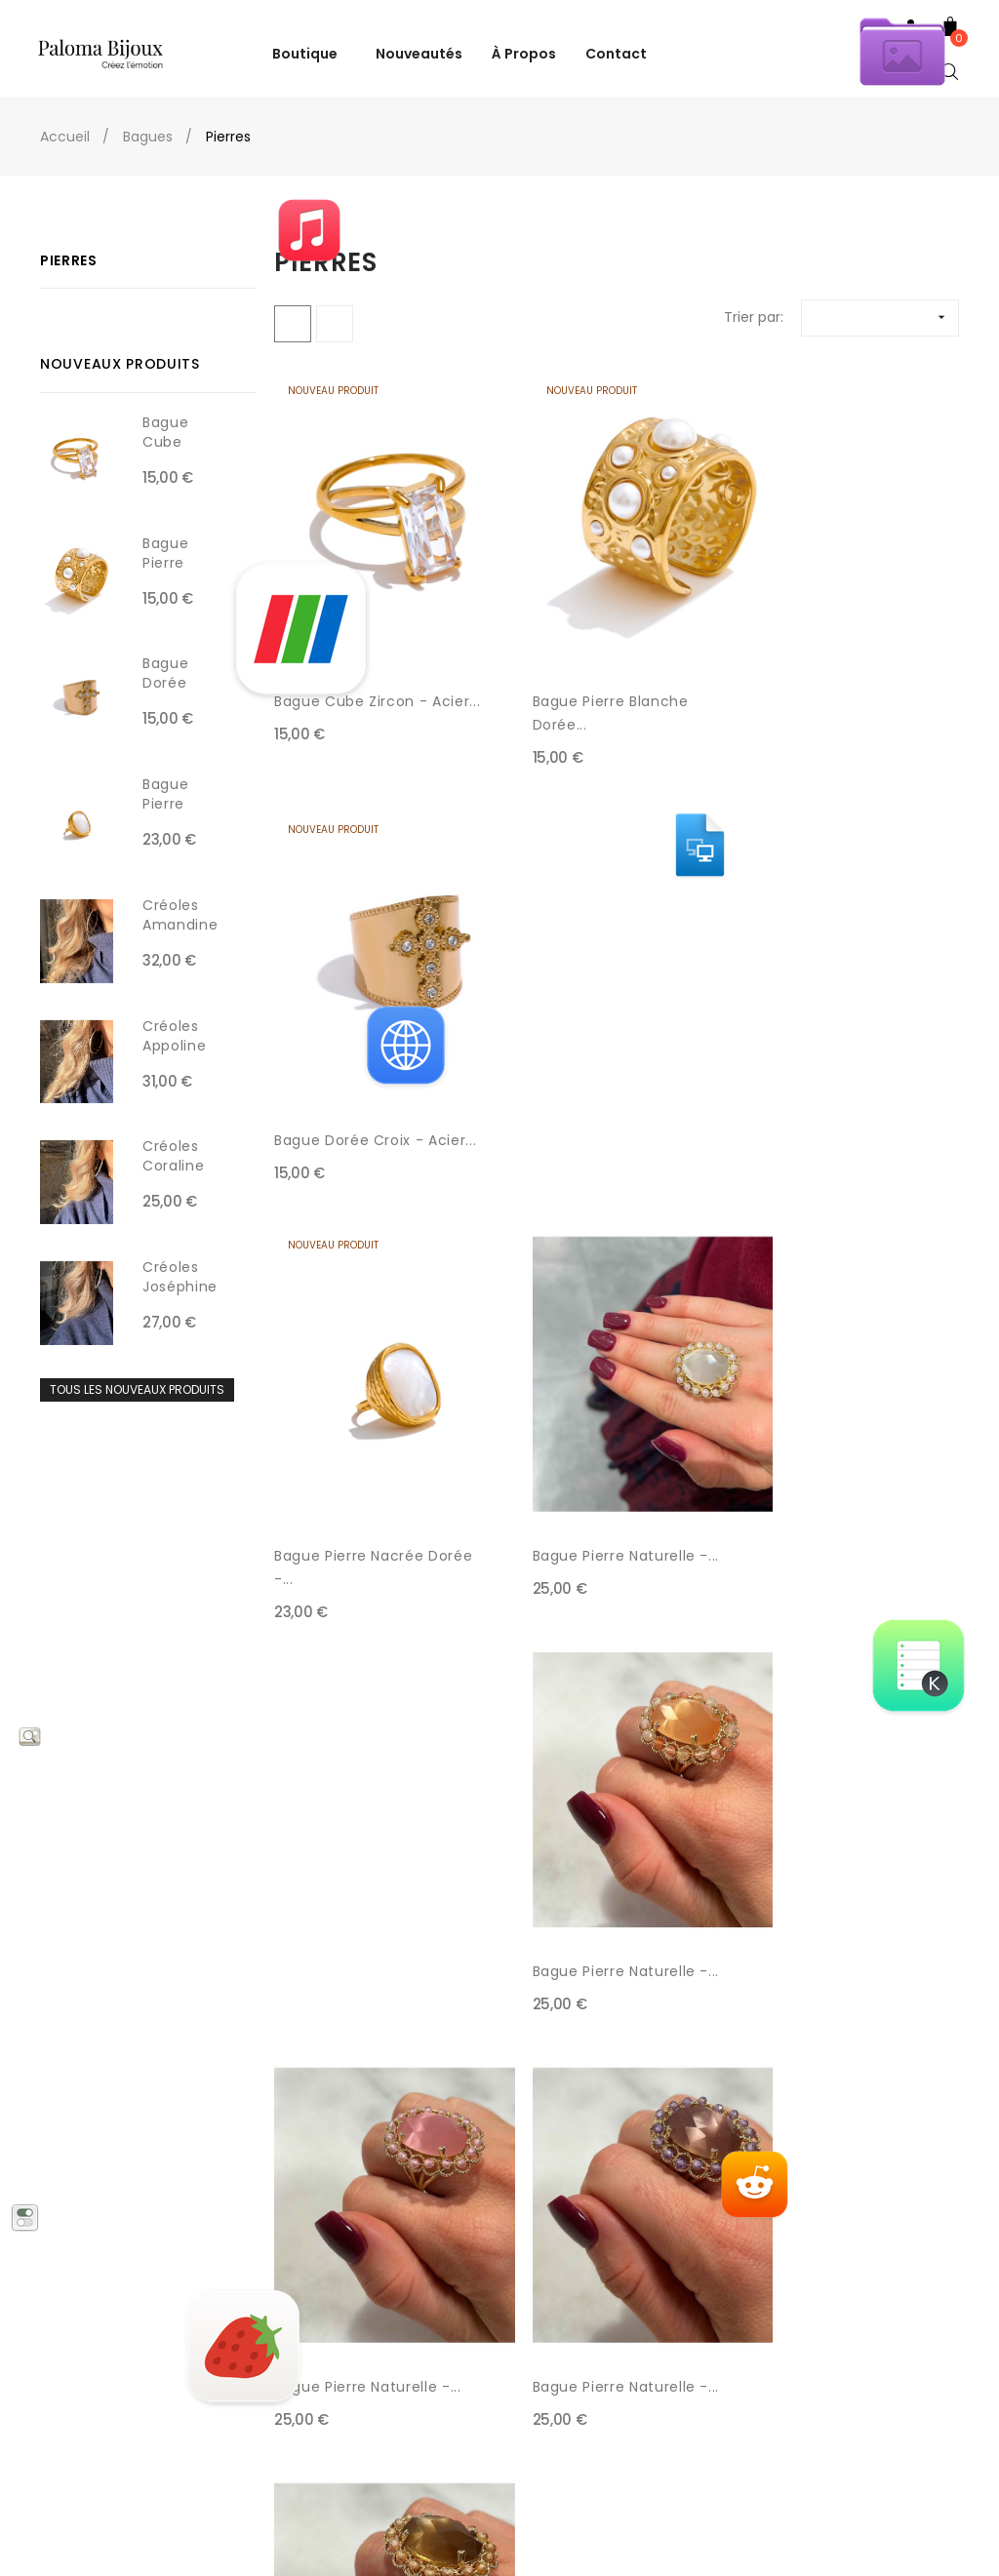 The width and height of the screenshot is (999, 2576). I want to click on open gnome tweaks to customize desktop settings, so click(24, 2217).